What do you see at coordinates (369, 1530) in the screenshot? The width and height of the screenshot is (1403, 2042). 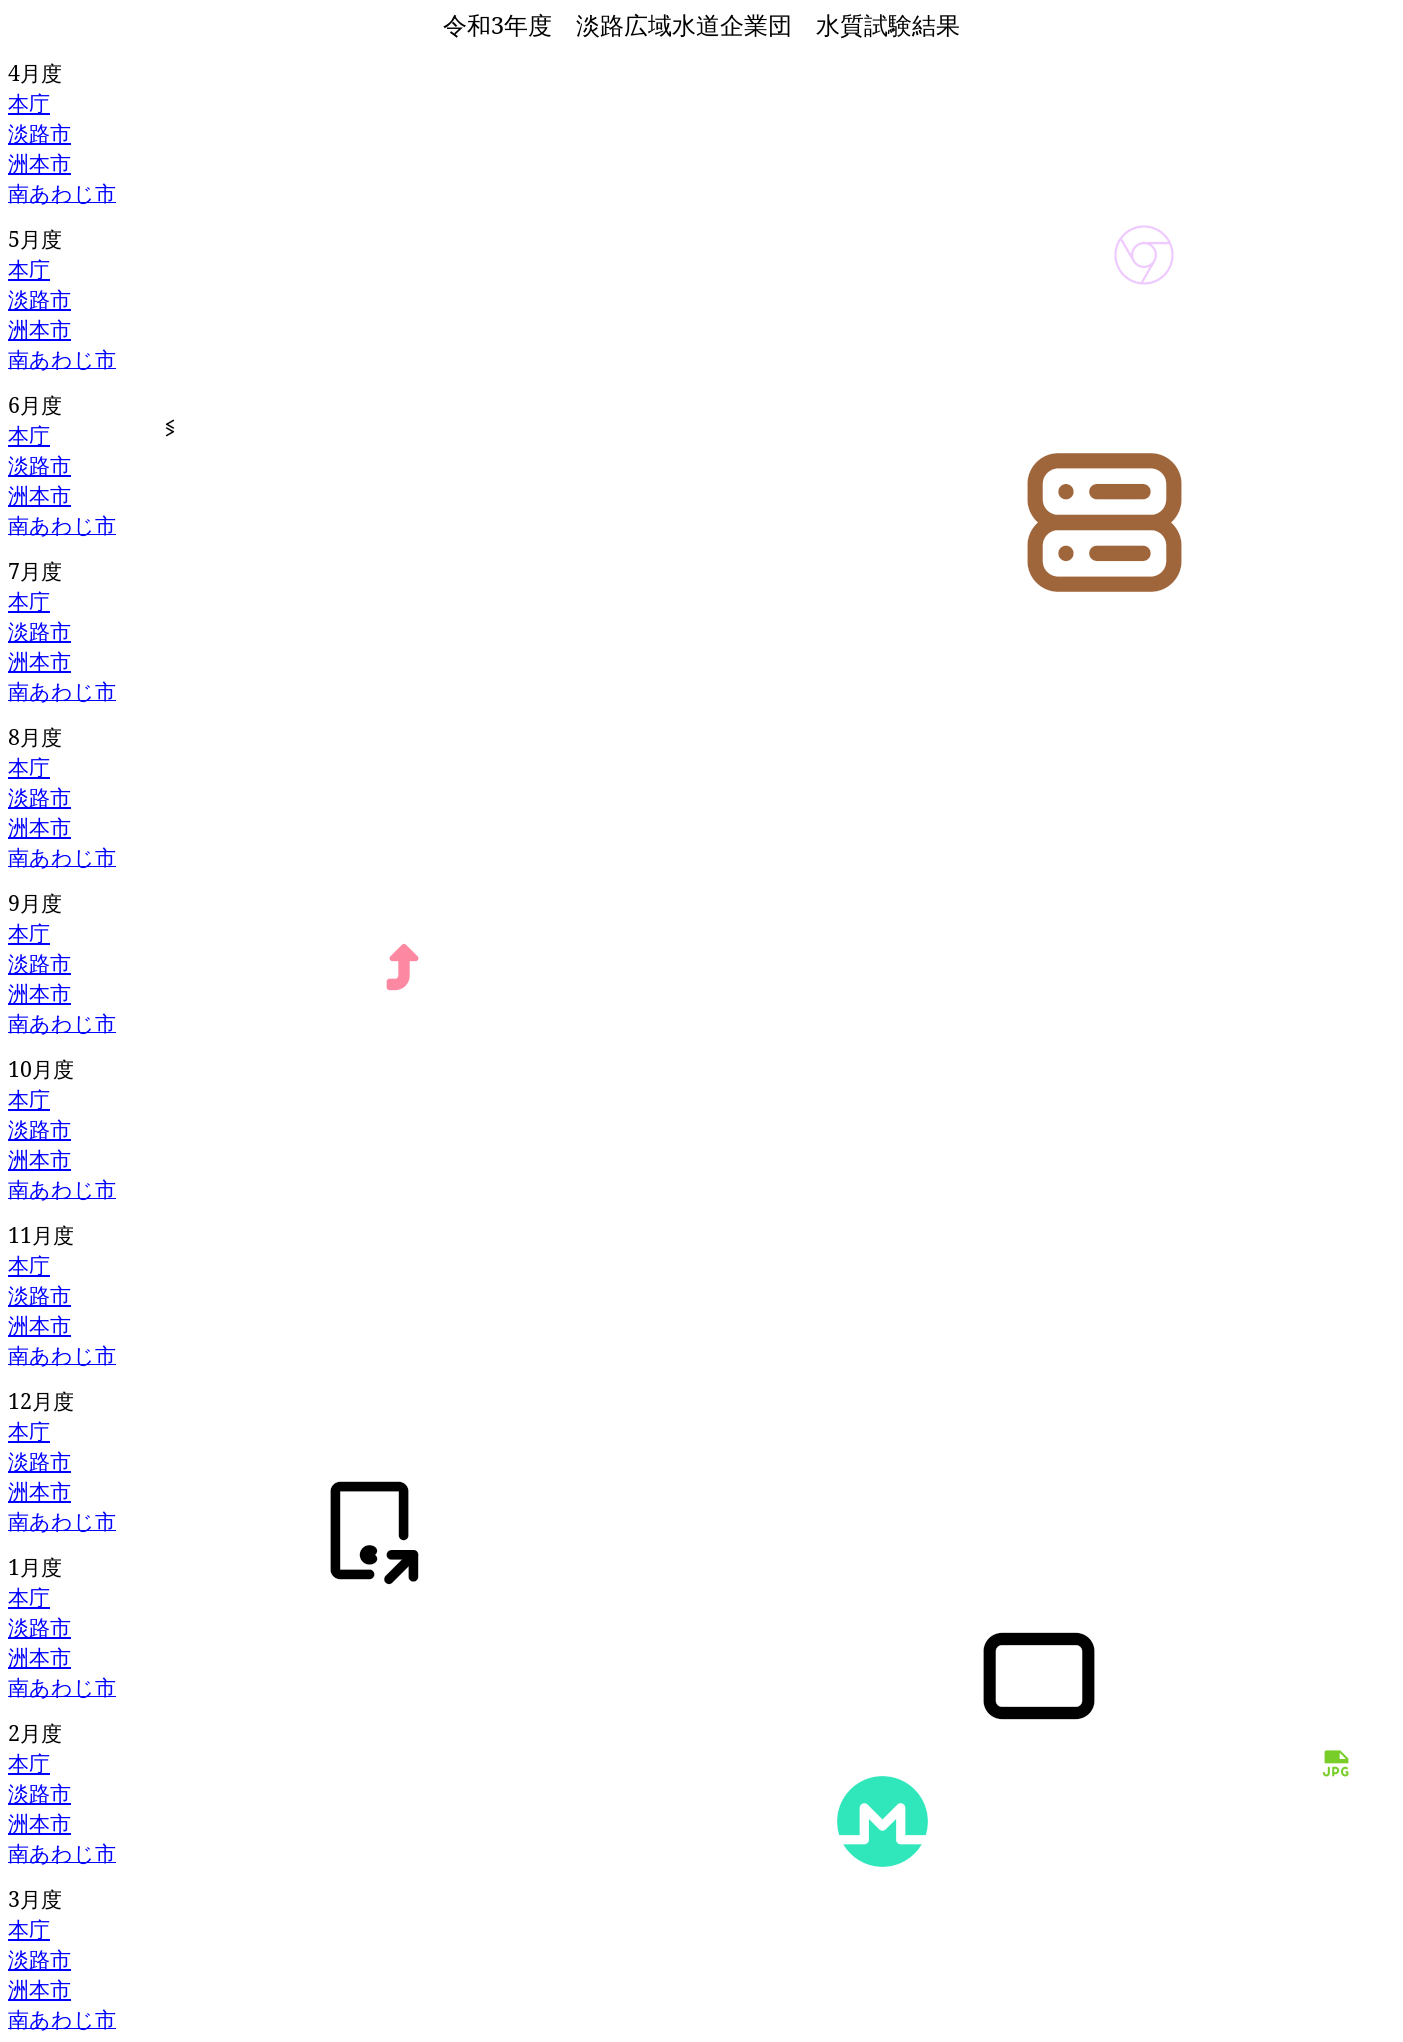 I see `share content from tablet to another device` at bounding box center [369, 1530].